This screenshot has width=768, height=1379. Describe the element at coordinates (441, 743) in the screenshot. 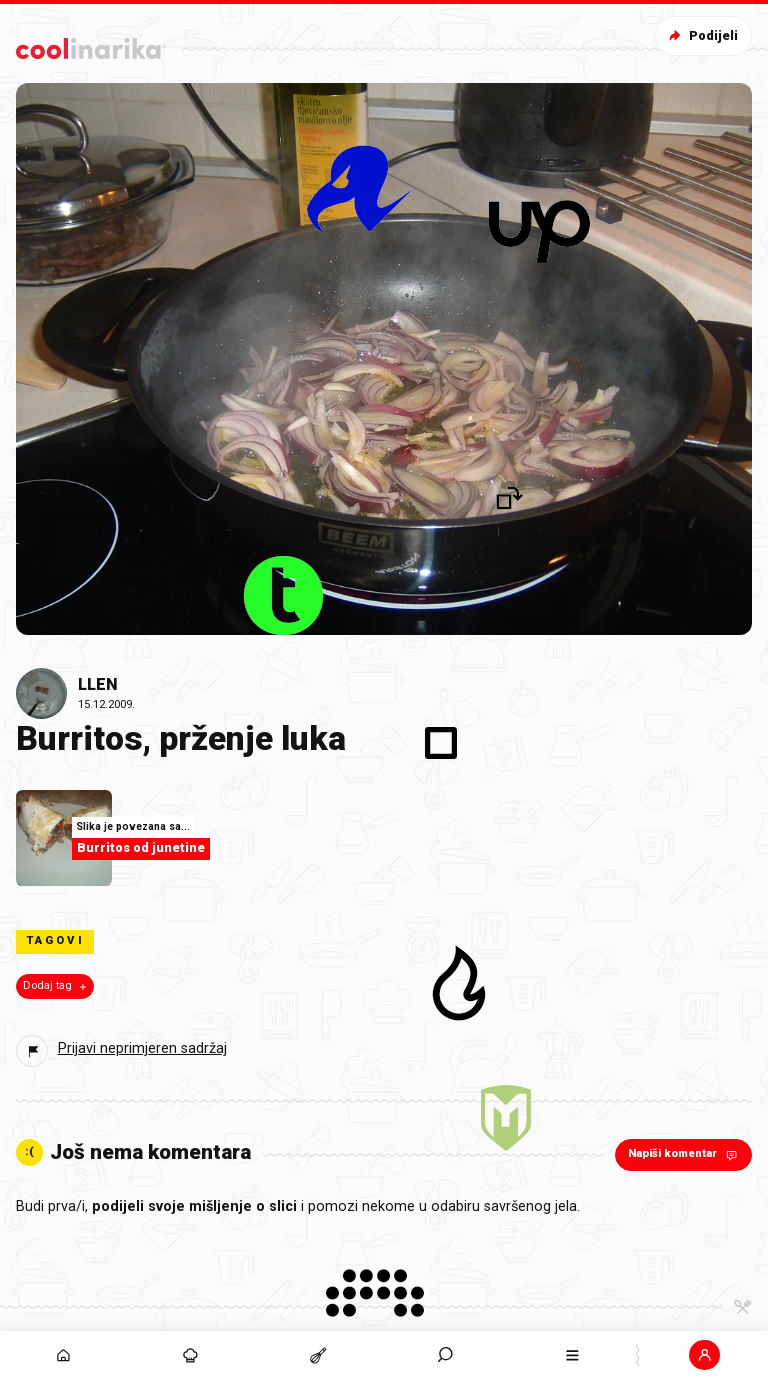

I see `stop media playback` at that location.